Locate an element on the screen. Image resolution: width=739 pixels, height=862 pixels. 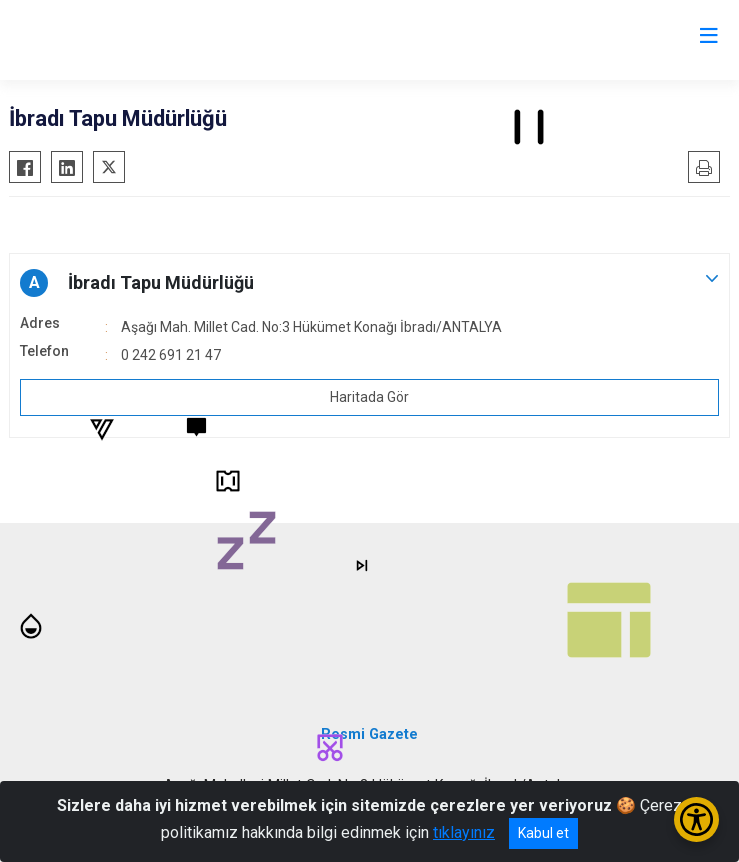
capture a screenshot is located at coordinates (330, 747).